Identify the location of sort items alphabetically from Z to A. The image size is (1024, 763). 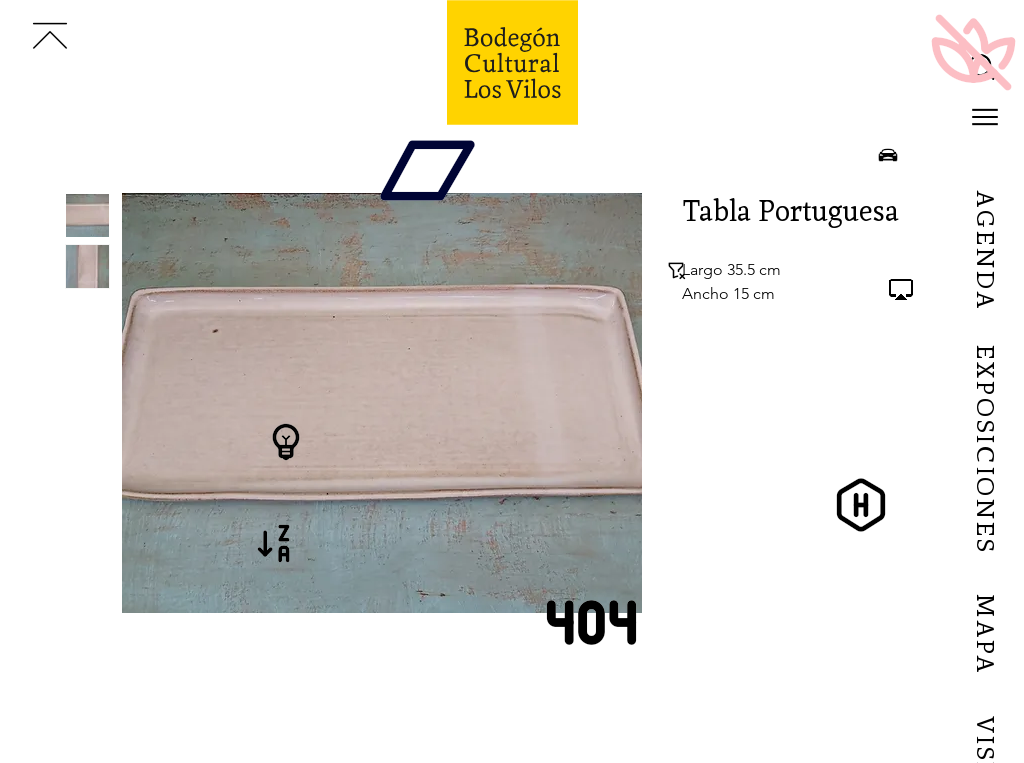
(274, 543).